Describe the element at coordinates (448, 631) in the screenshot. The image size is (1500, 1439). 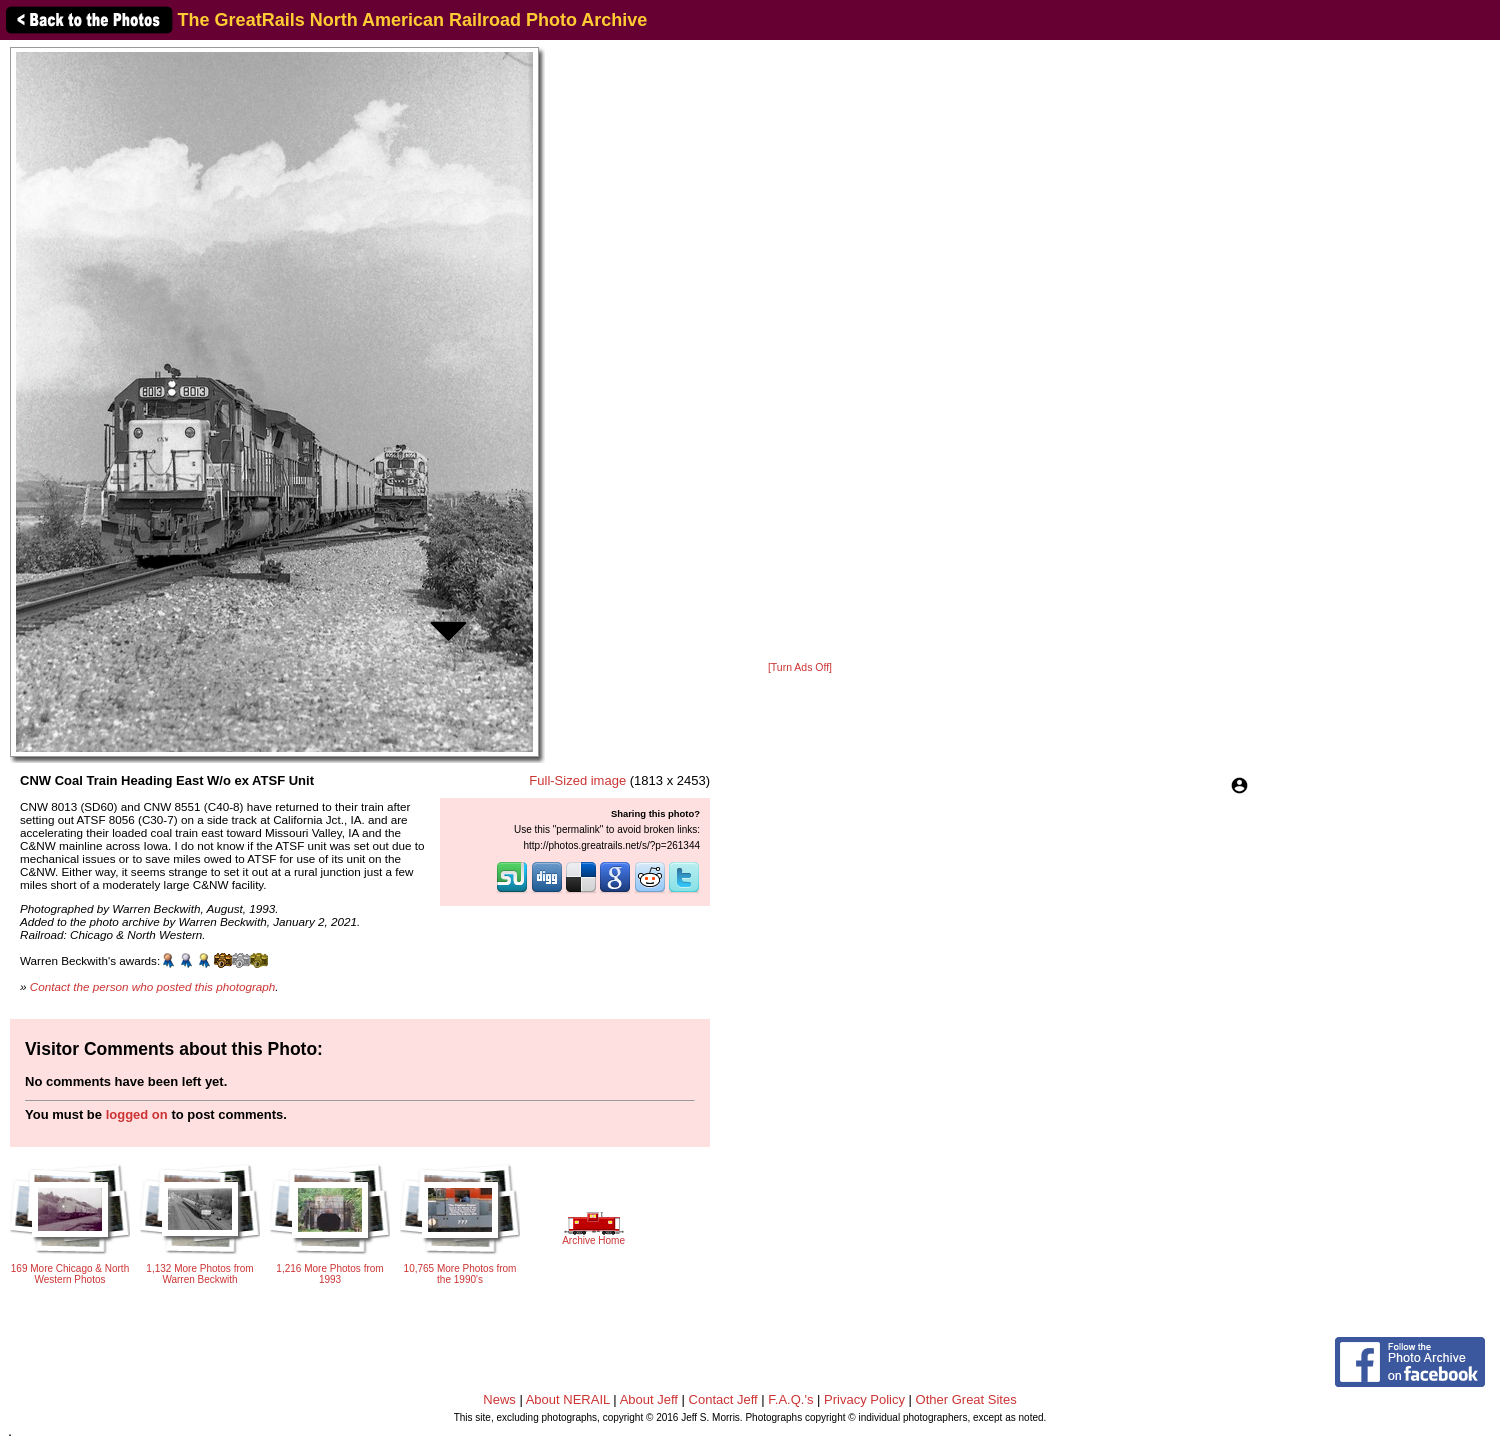
I see `expand a dropdown menu` at that location.